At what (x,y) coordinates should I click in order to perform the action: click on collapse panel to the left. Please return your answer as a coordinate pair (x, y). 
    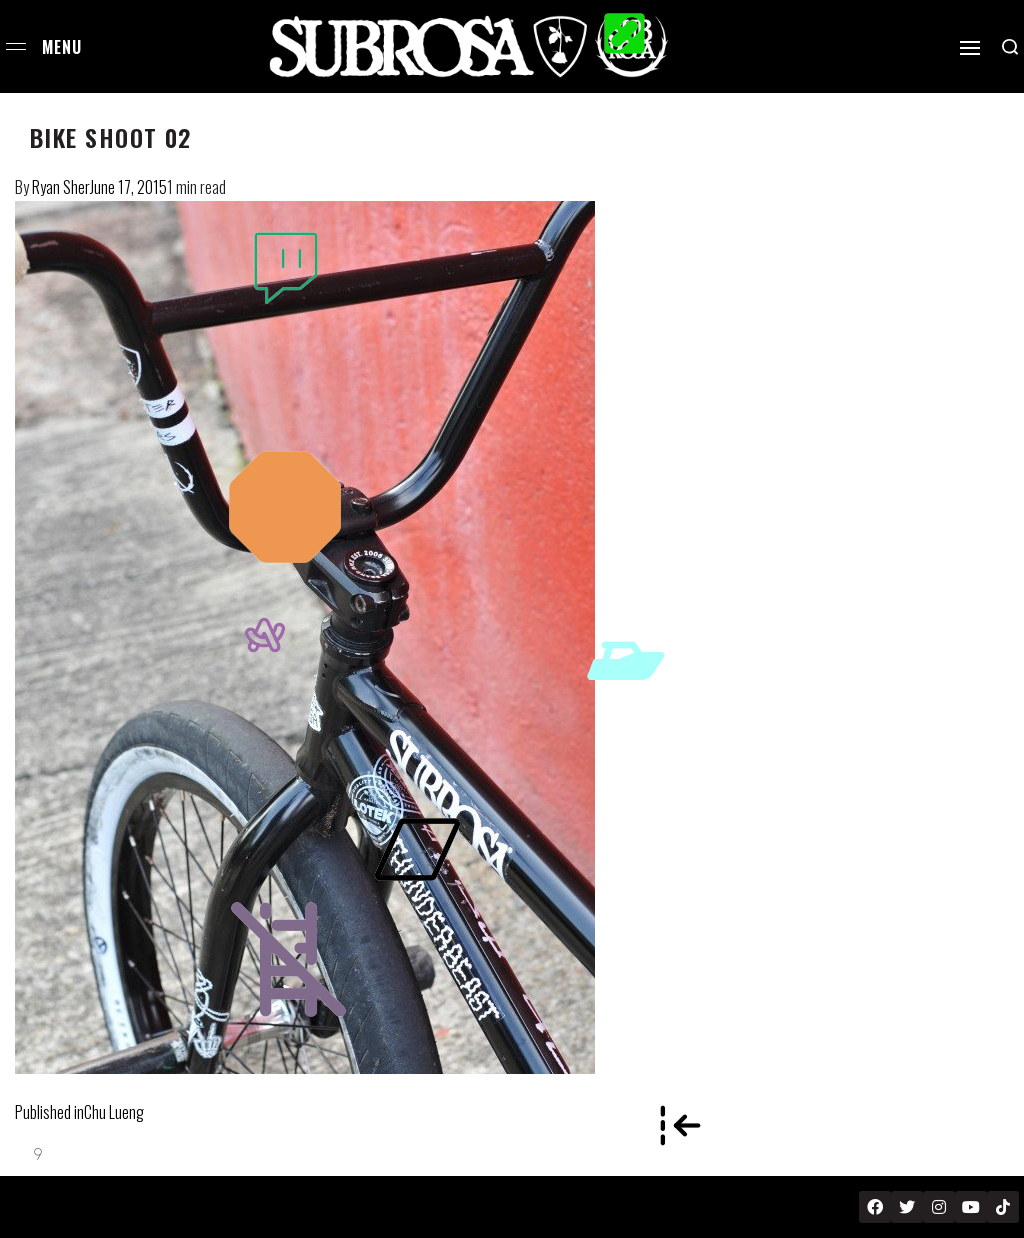
    Looking at the image, I should click on (680, 1125).